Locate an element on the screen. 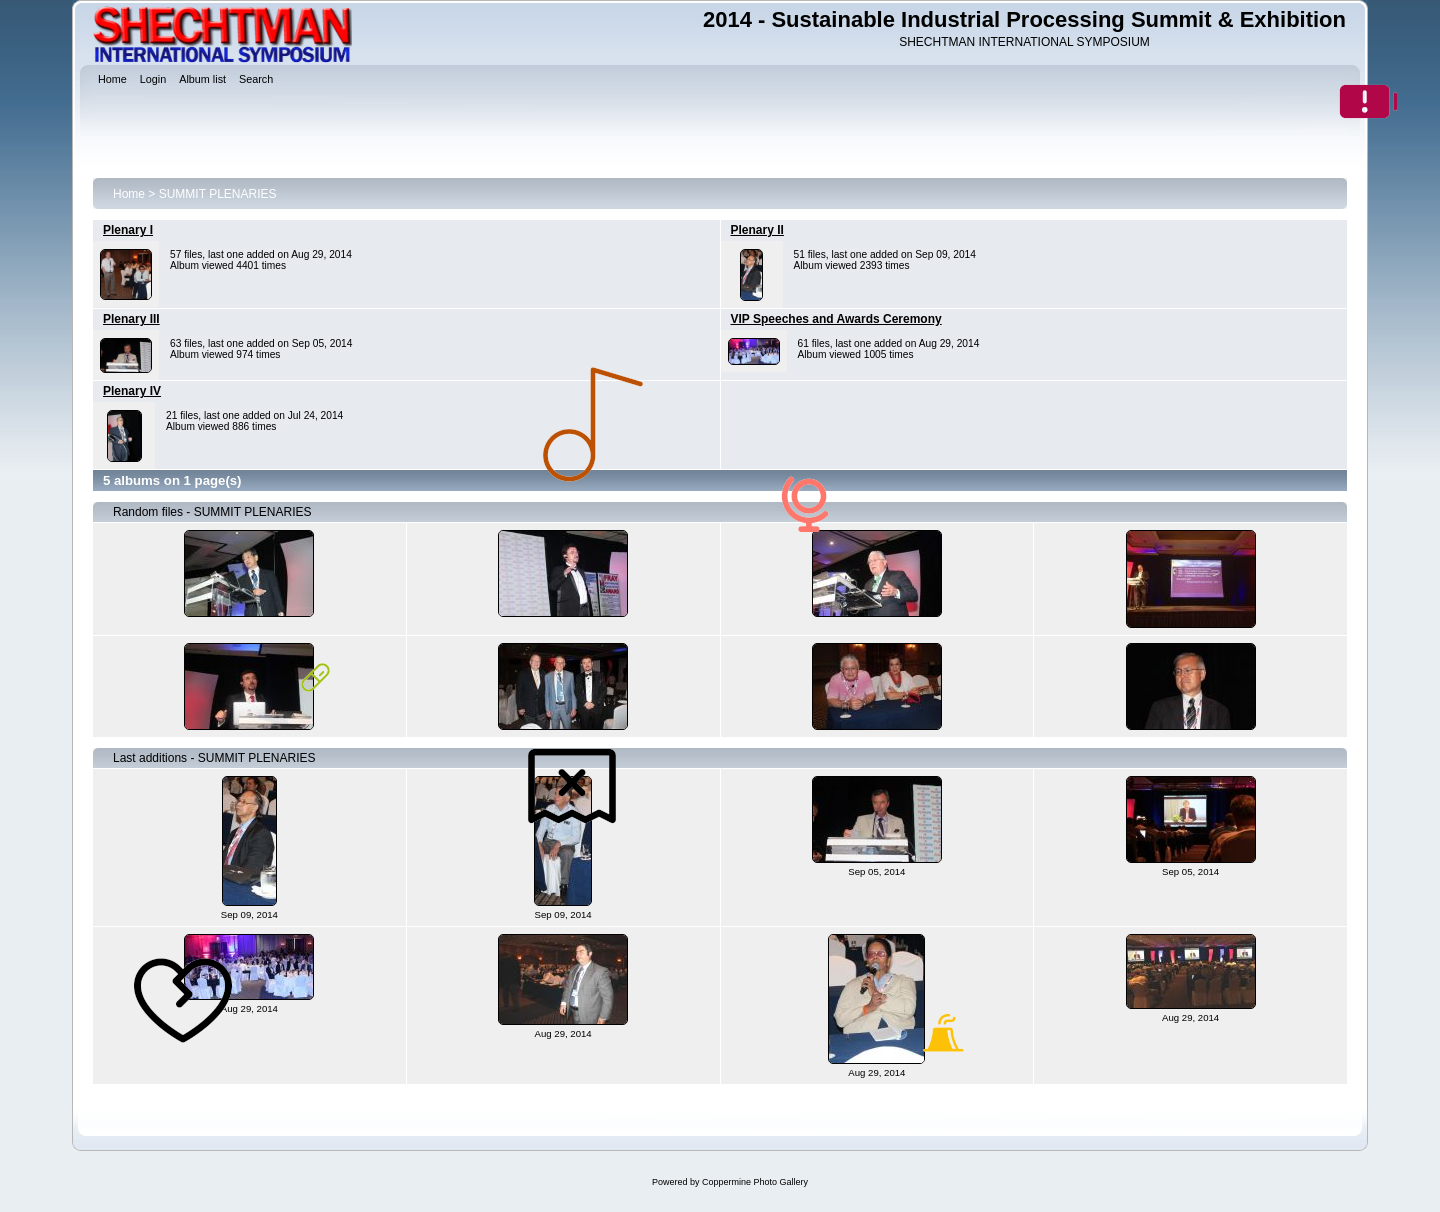 The width and height of the screenshot is (1440, 1212). remove from favorites is located at coordinates (183, 997).